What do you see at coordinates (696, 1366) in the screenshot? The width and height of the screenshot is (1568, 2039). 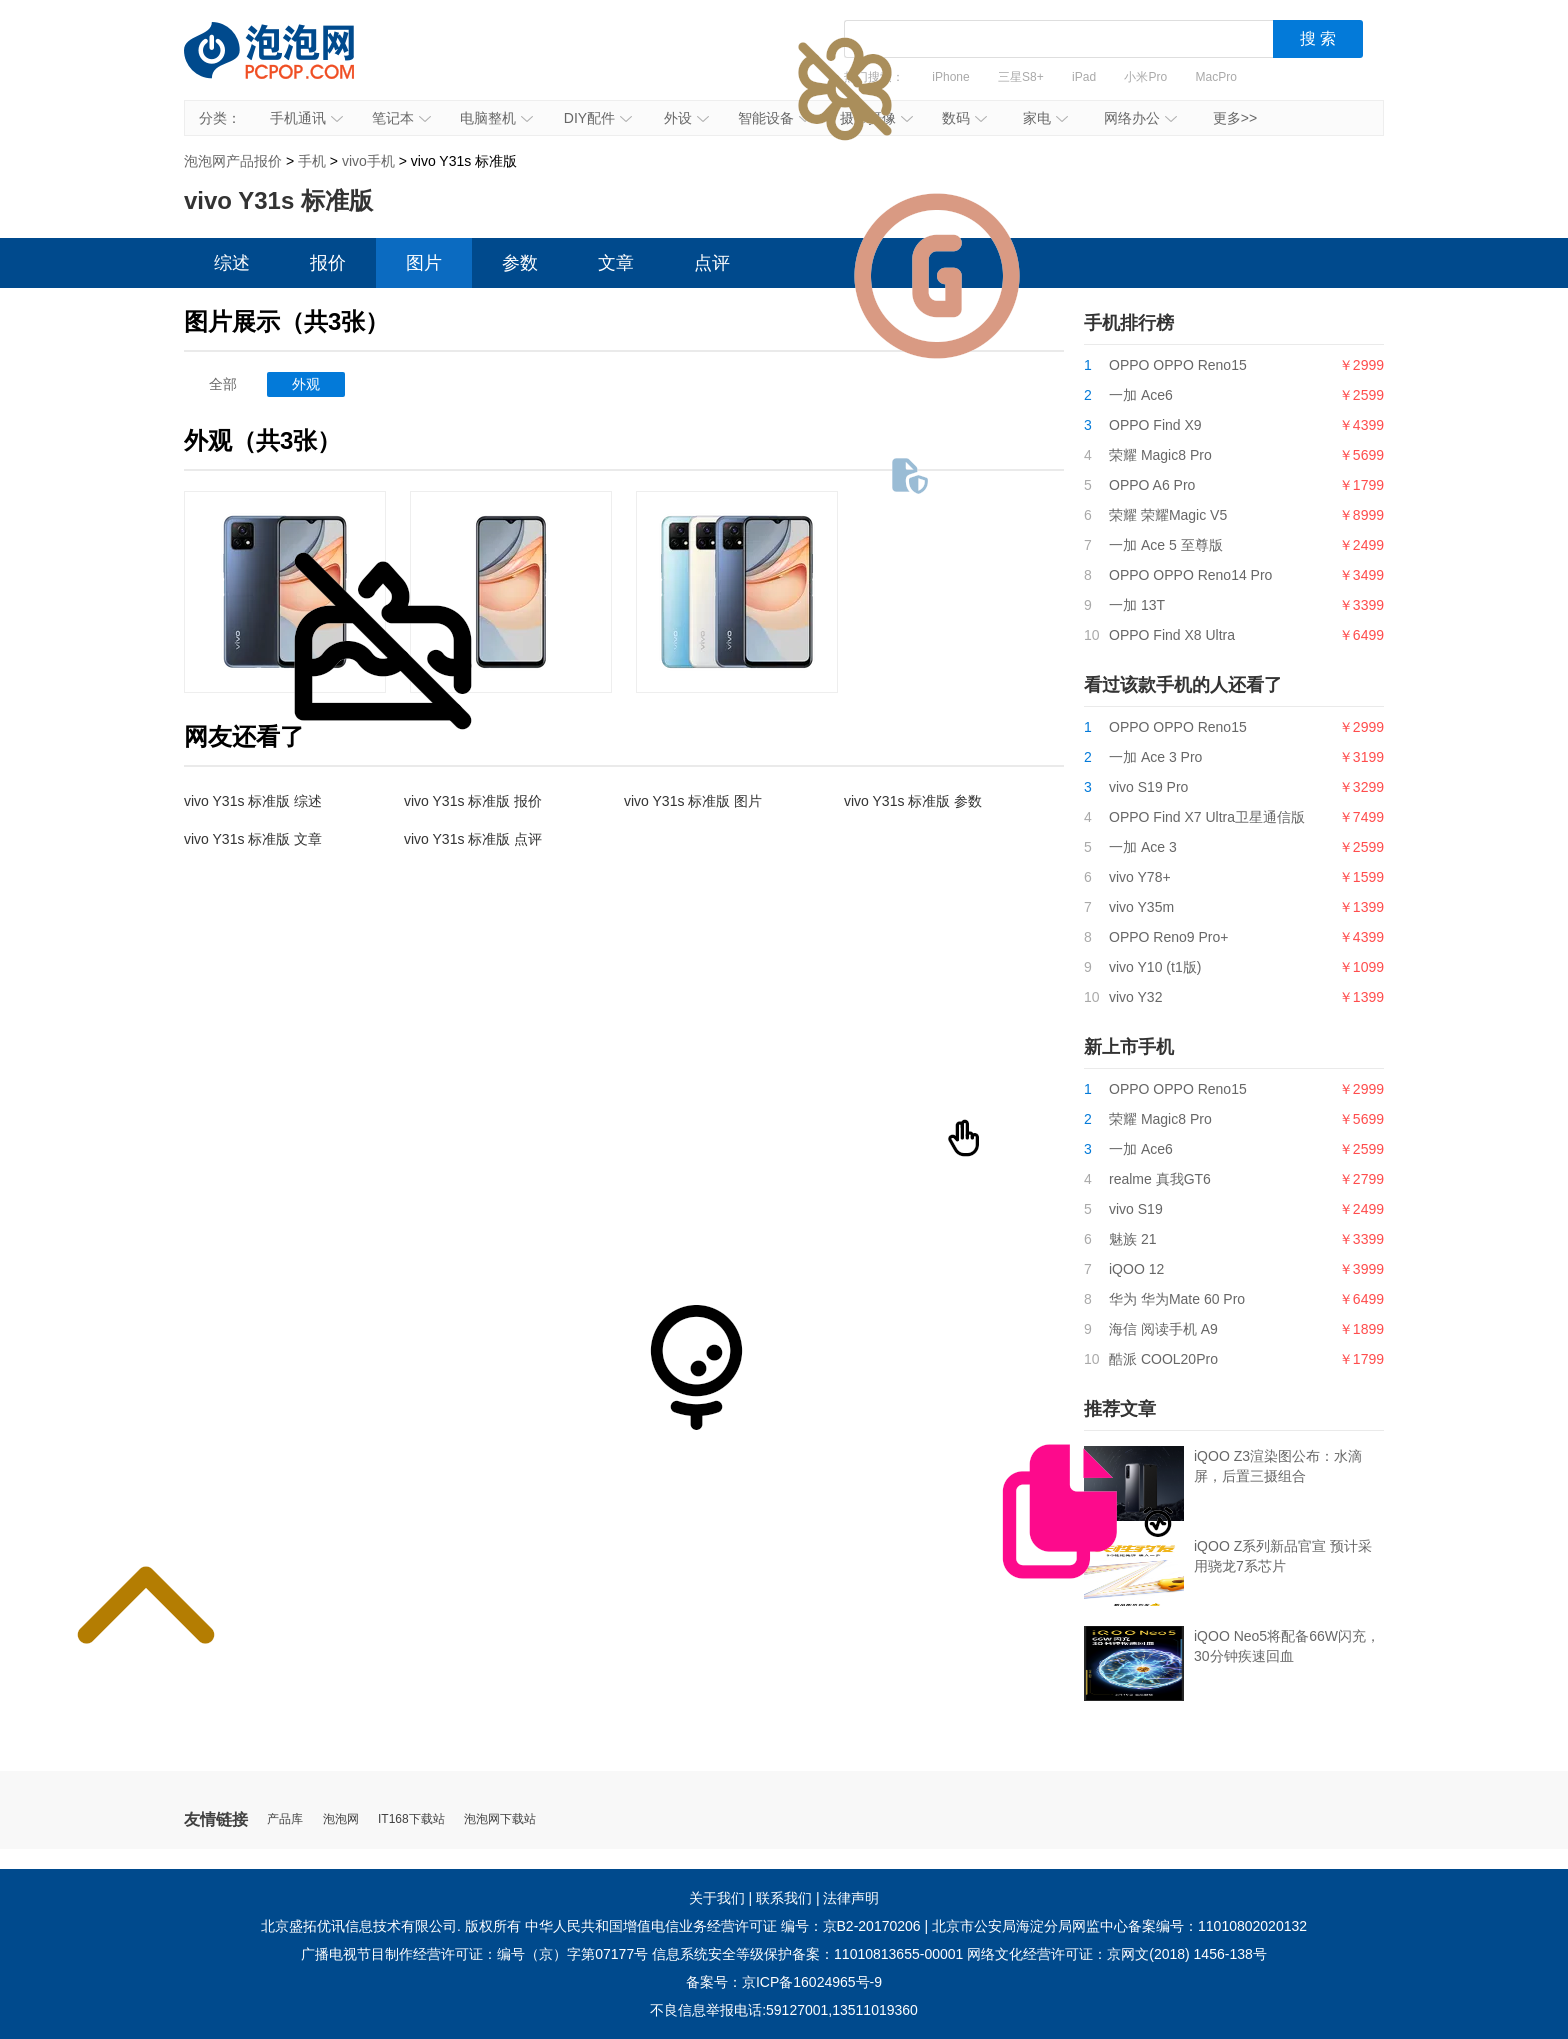 I see `access golf-related features or content` at bounding box center [696, 1366].